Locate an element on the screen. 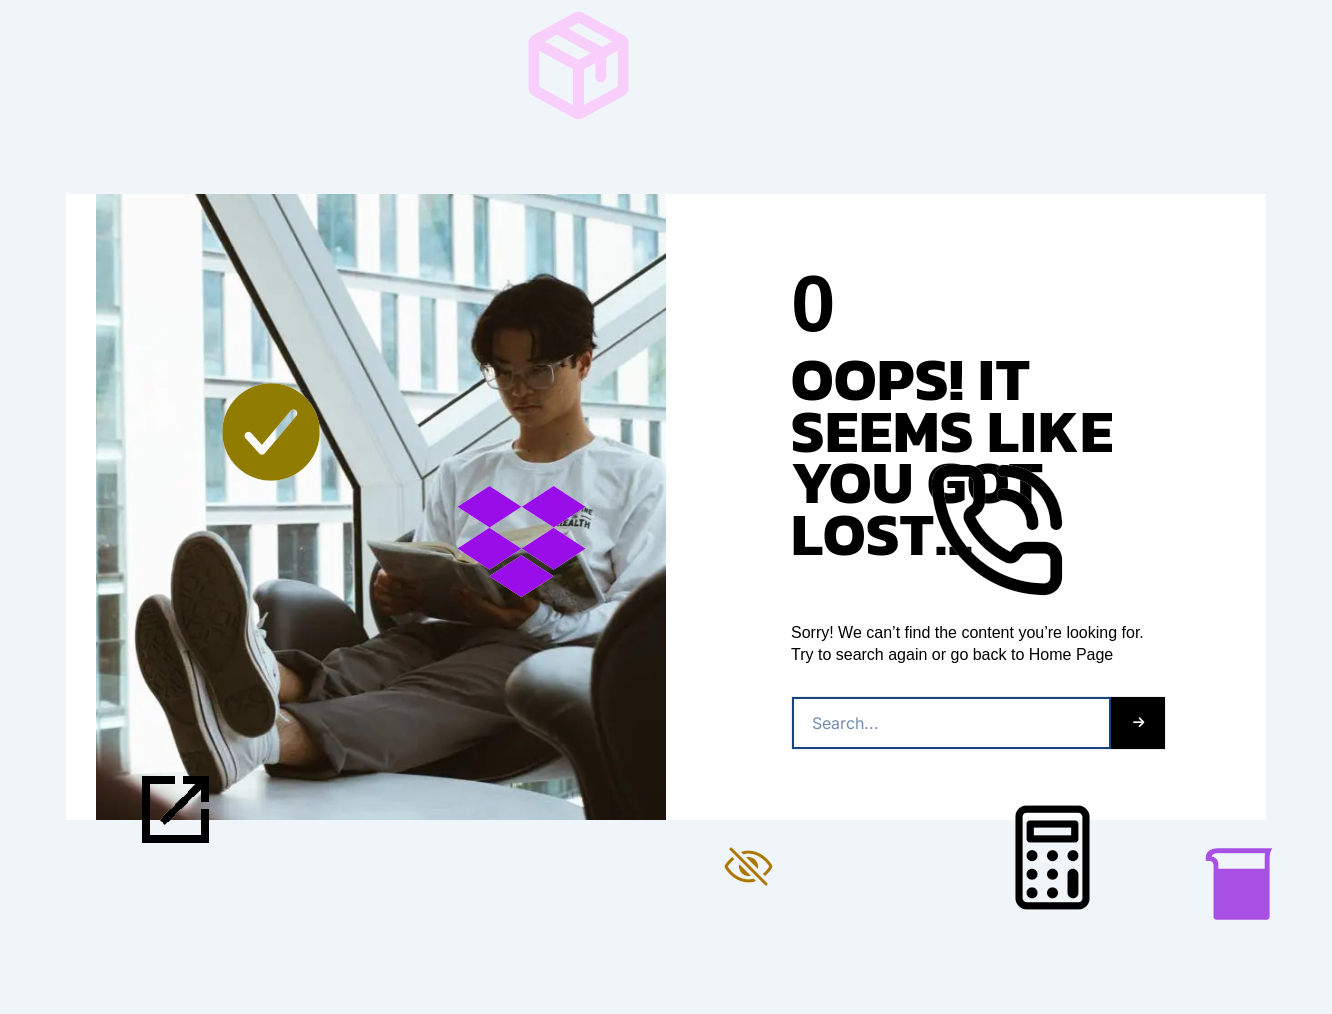  open link in a new tab or window is located at coordinates (175, 809).